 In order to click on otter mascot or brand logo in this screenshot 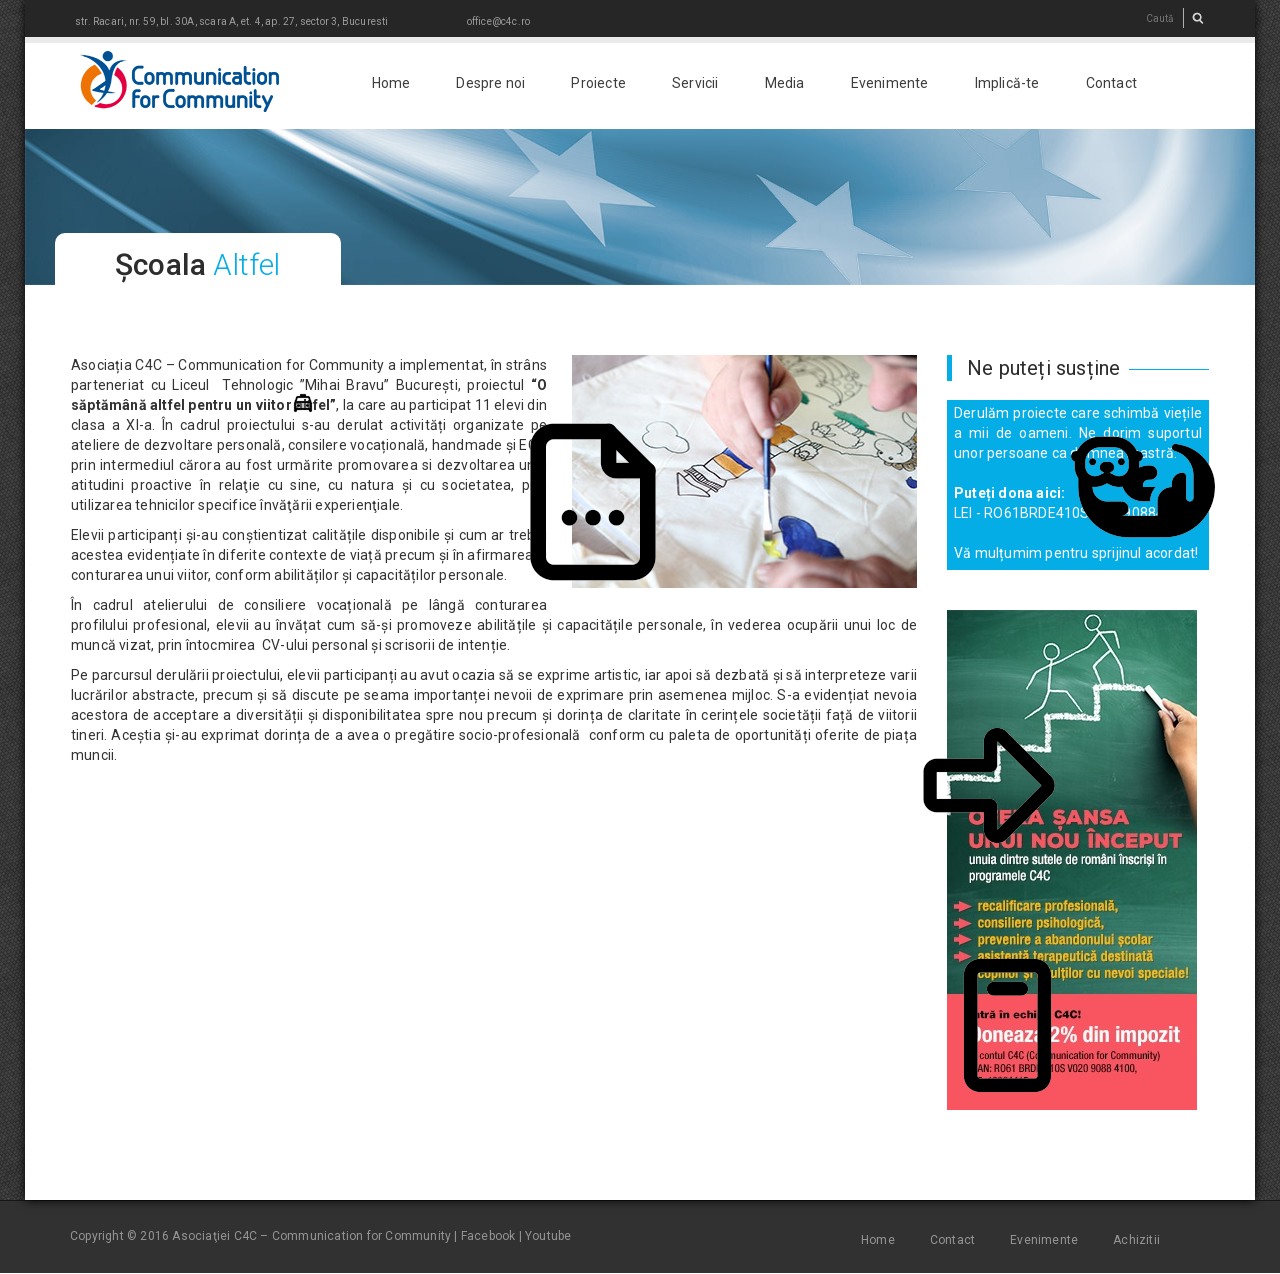, I will do `click(1143, 487)`.